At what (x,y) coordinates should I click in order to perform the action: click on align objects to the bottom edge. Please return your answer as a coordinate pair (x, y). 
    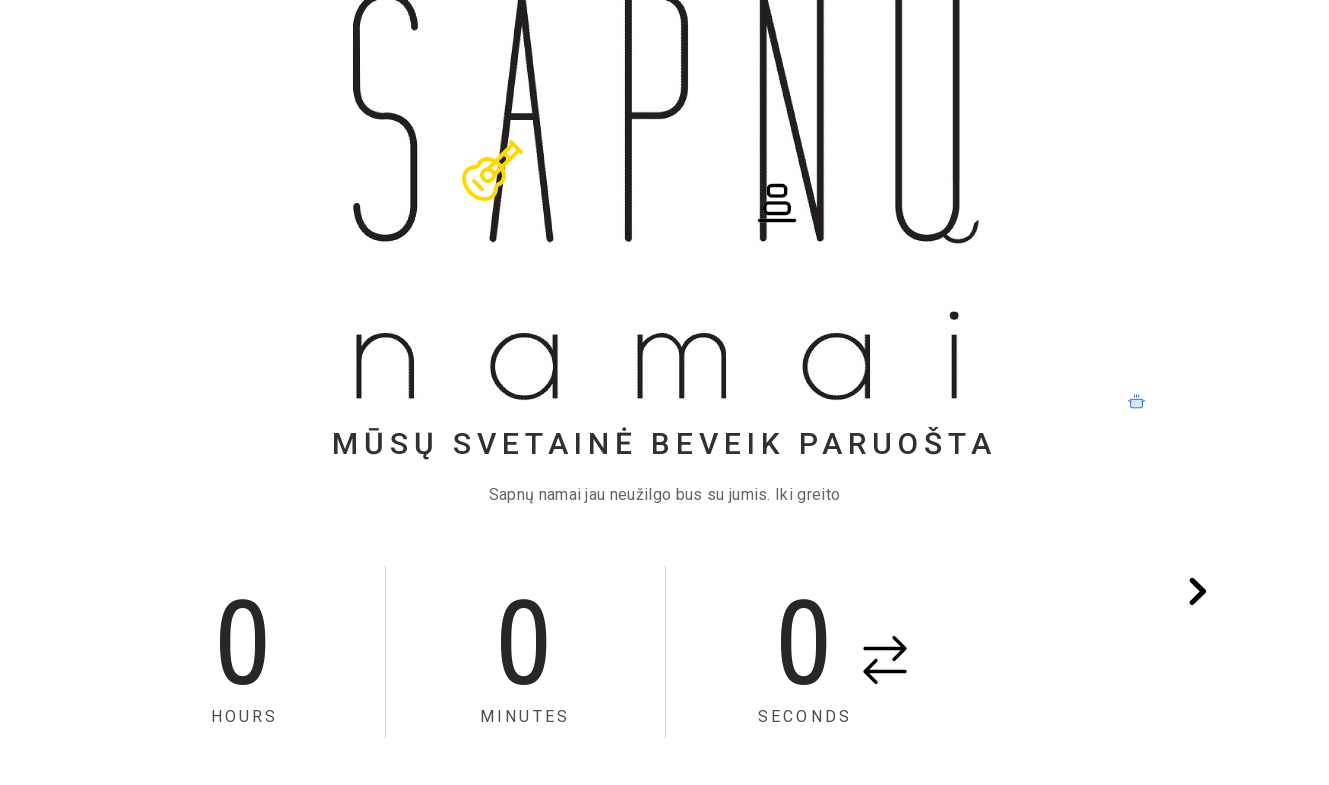
    Looking at the image, I should click on (777, 203).